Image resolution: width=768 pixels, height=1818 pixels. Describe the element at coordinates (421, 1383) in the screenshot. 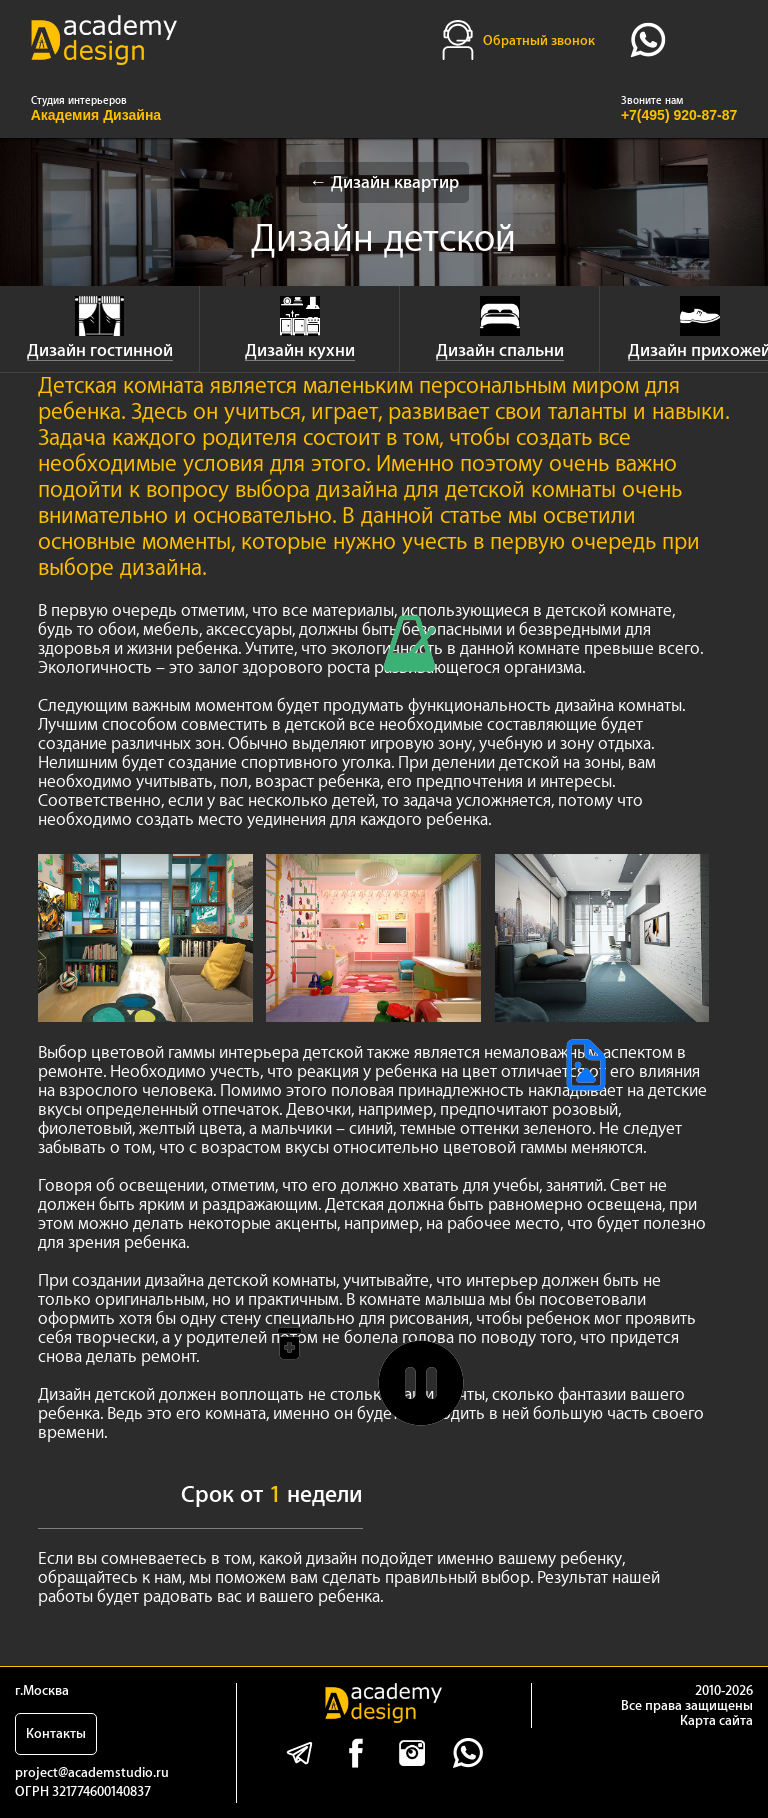

I see `pause media playback` at that location.